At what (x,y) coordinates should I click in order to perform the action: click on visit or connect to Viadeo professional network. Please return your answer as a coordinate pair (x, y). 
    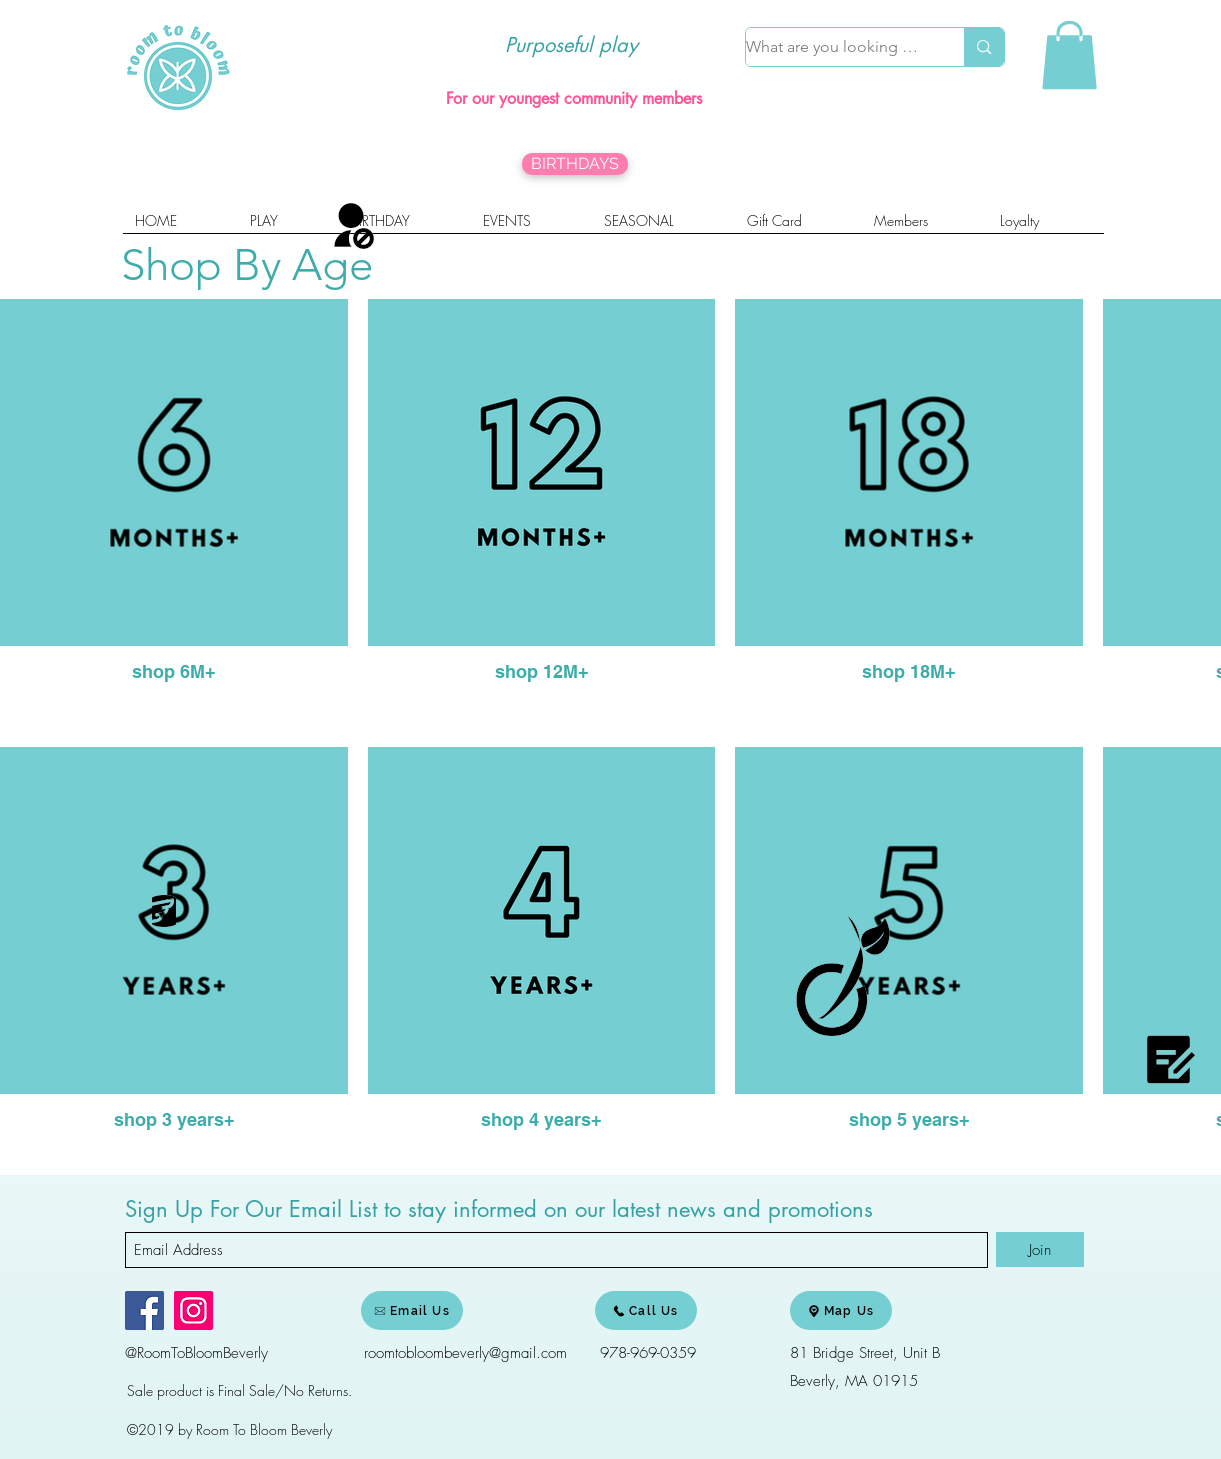
    Looking at the image, I should click on (843, 976).